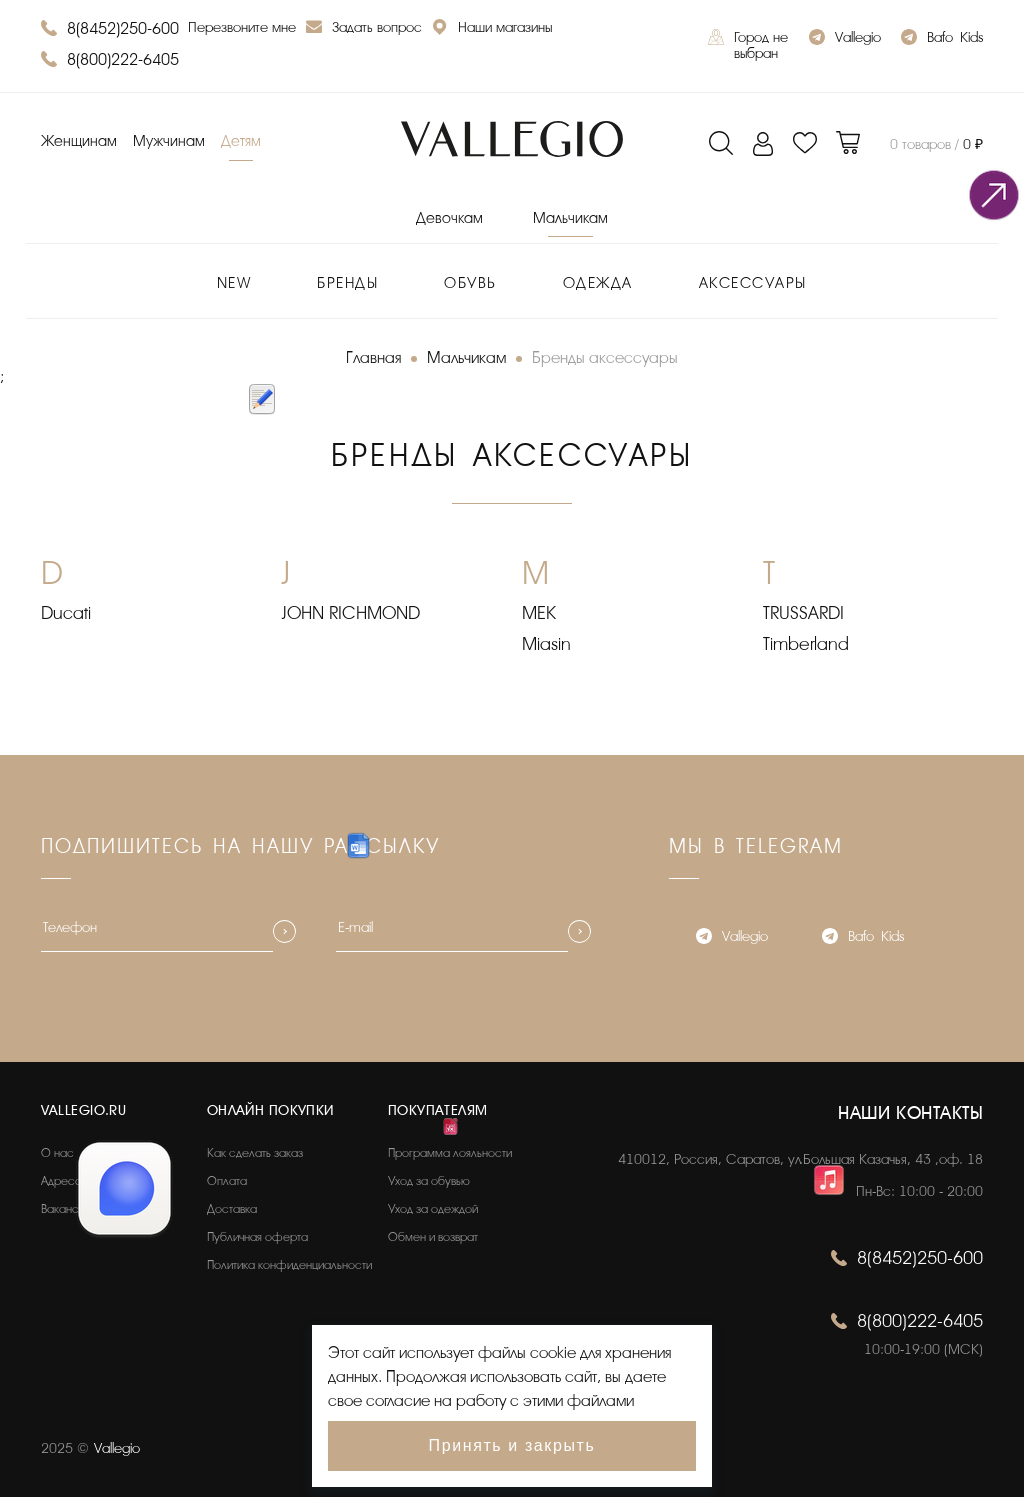 The height and width of the screenshot is (1497, 1024). Describe the element at coordinates (124, 1188) in the screenshot. I see `open the texts messaging app` at that location.